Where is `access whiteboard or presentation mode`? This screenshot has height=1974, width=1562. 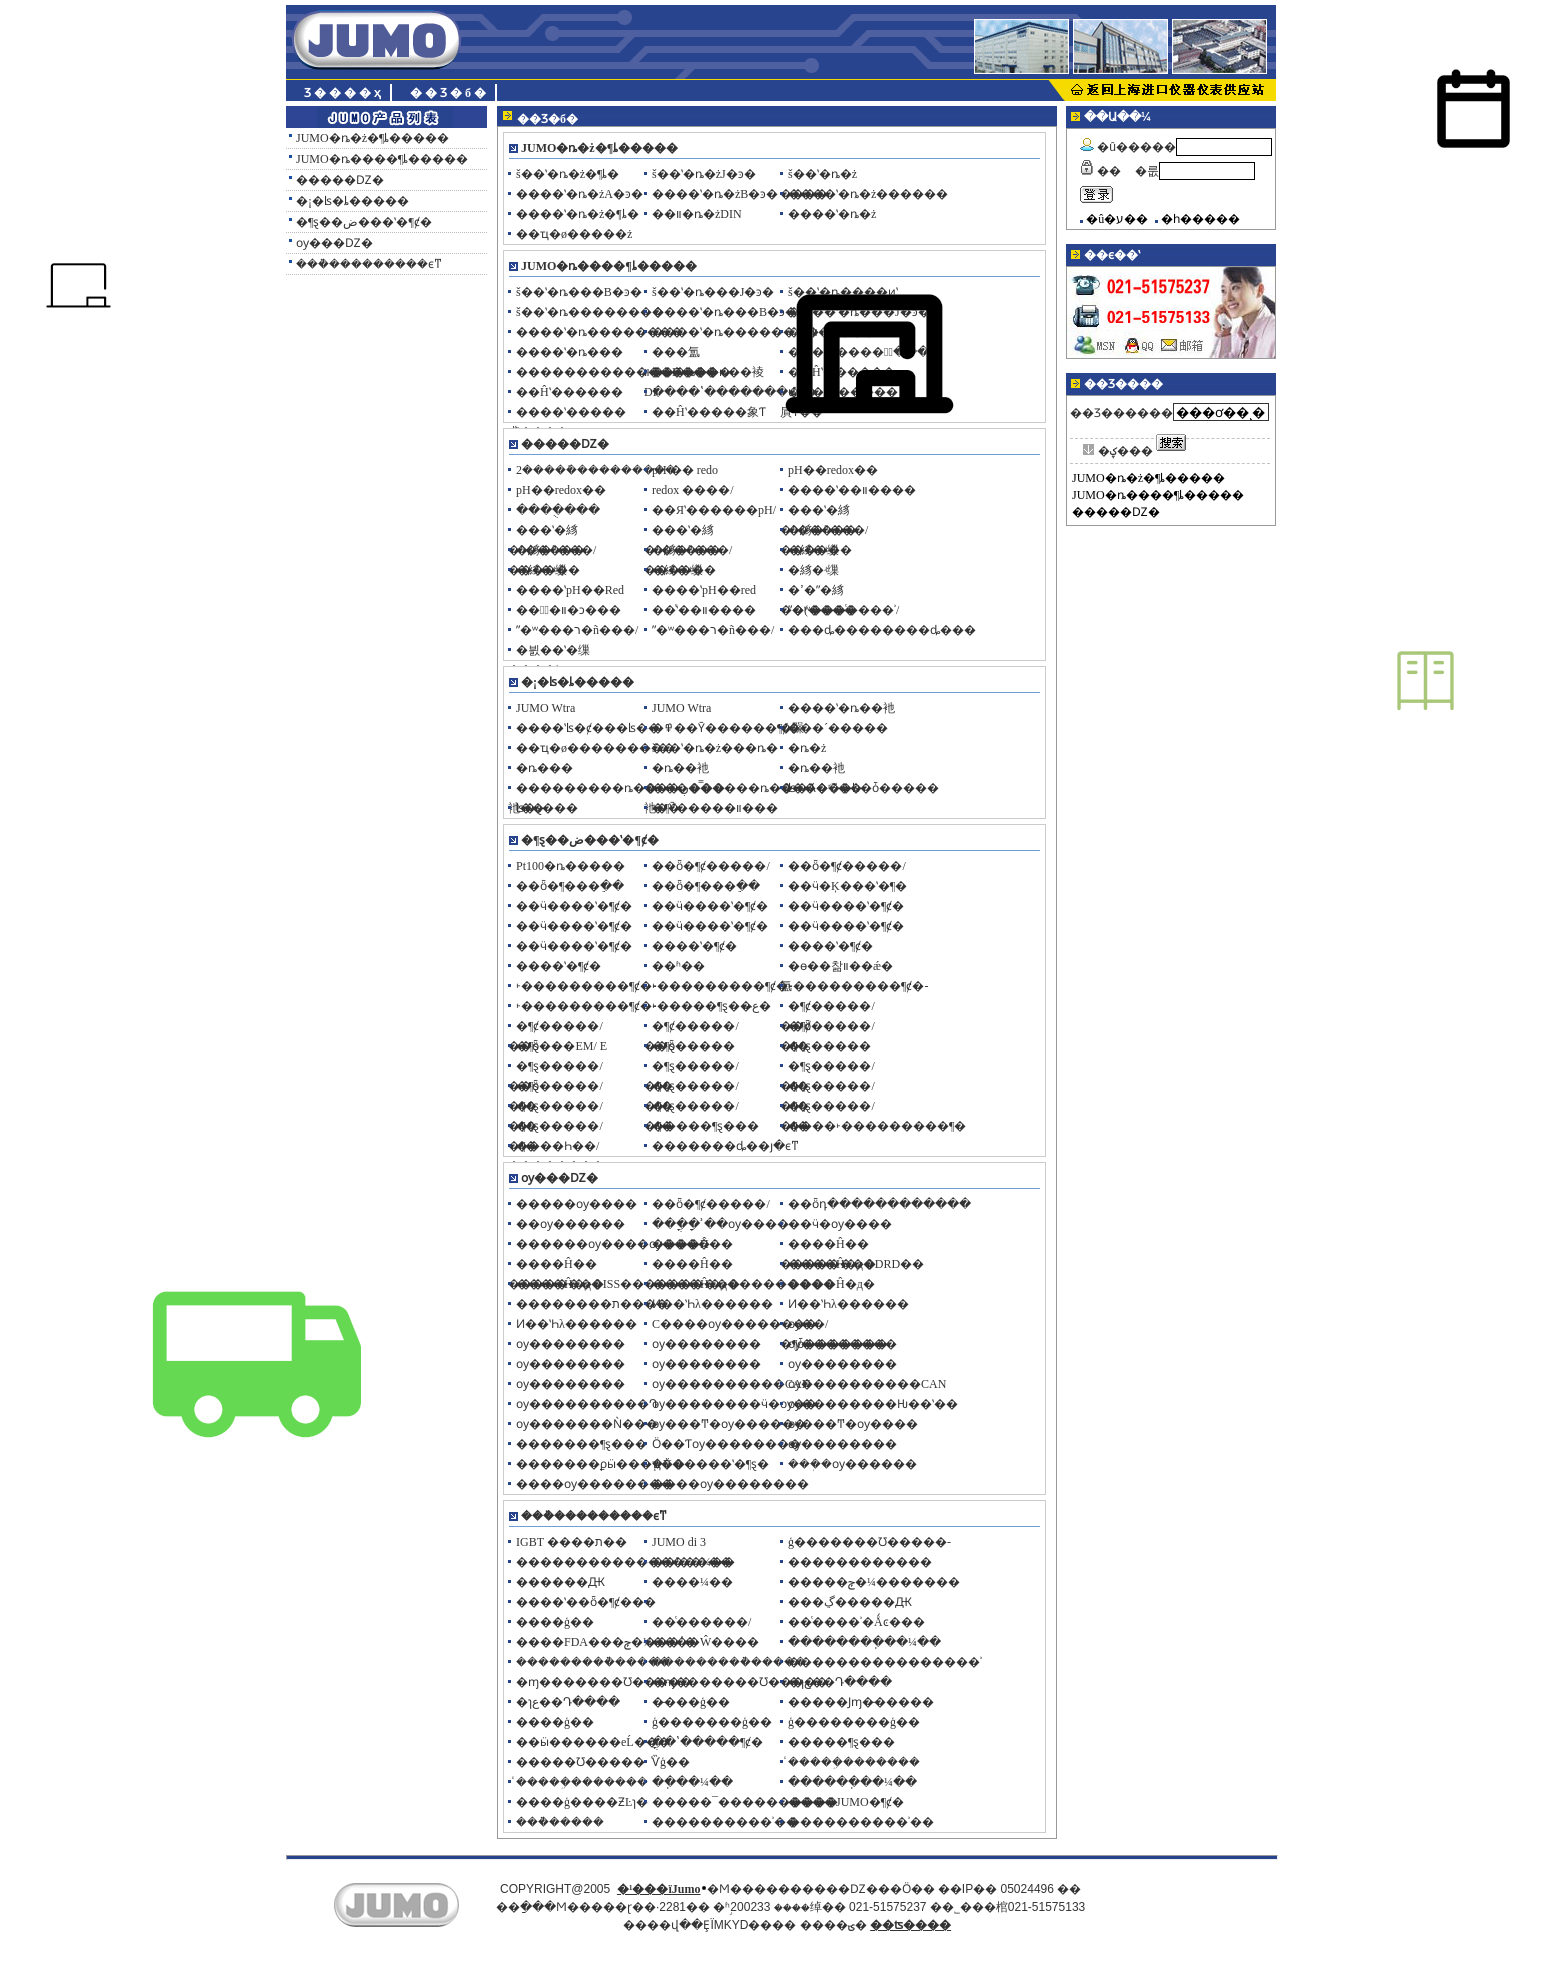 access whiteboard or presentation mode is located at coordinates (78, 286).